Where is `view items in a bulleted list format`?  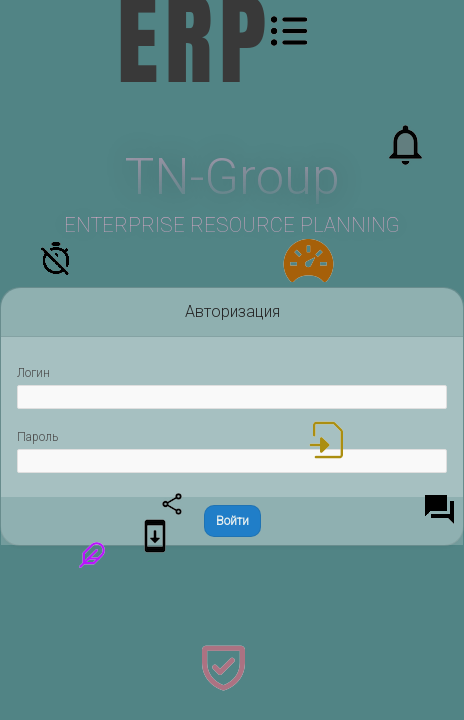
view items in a bulleted list format is located at coordinates (289, 31).